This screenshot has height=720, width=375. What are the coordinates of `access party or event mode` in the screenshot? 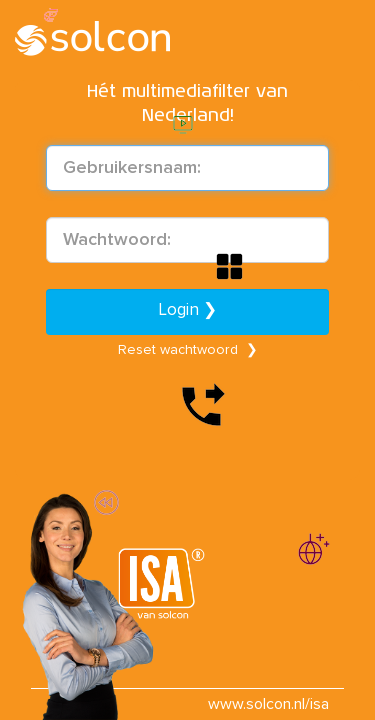 It's located at (312, 549).